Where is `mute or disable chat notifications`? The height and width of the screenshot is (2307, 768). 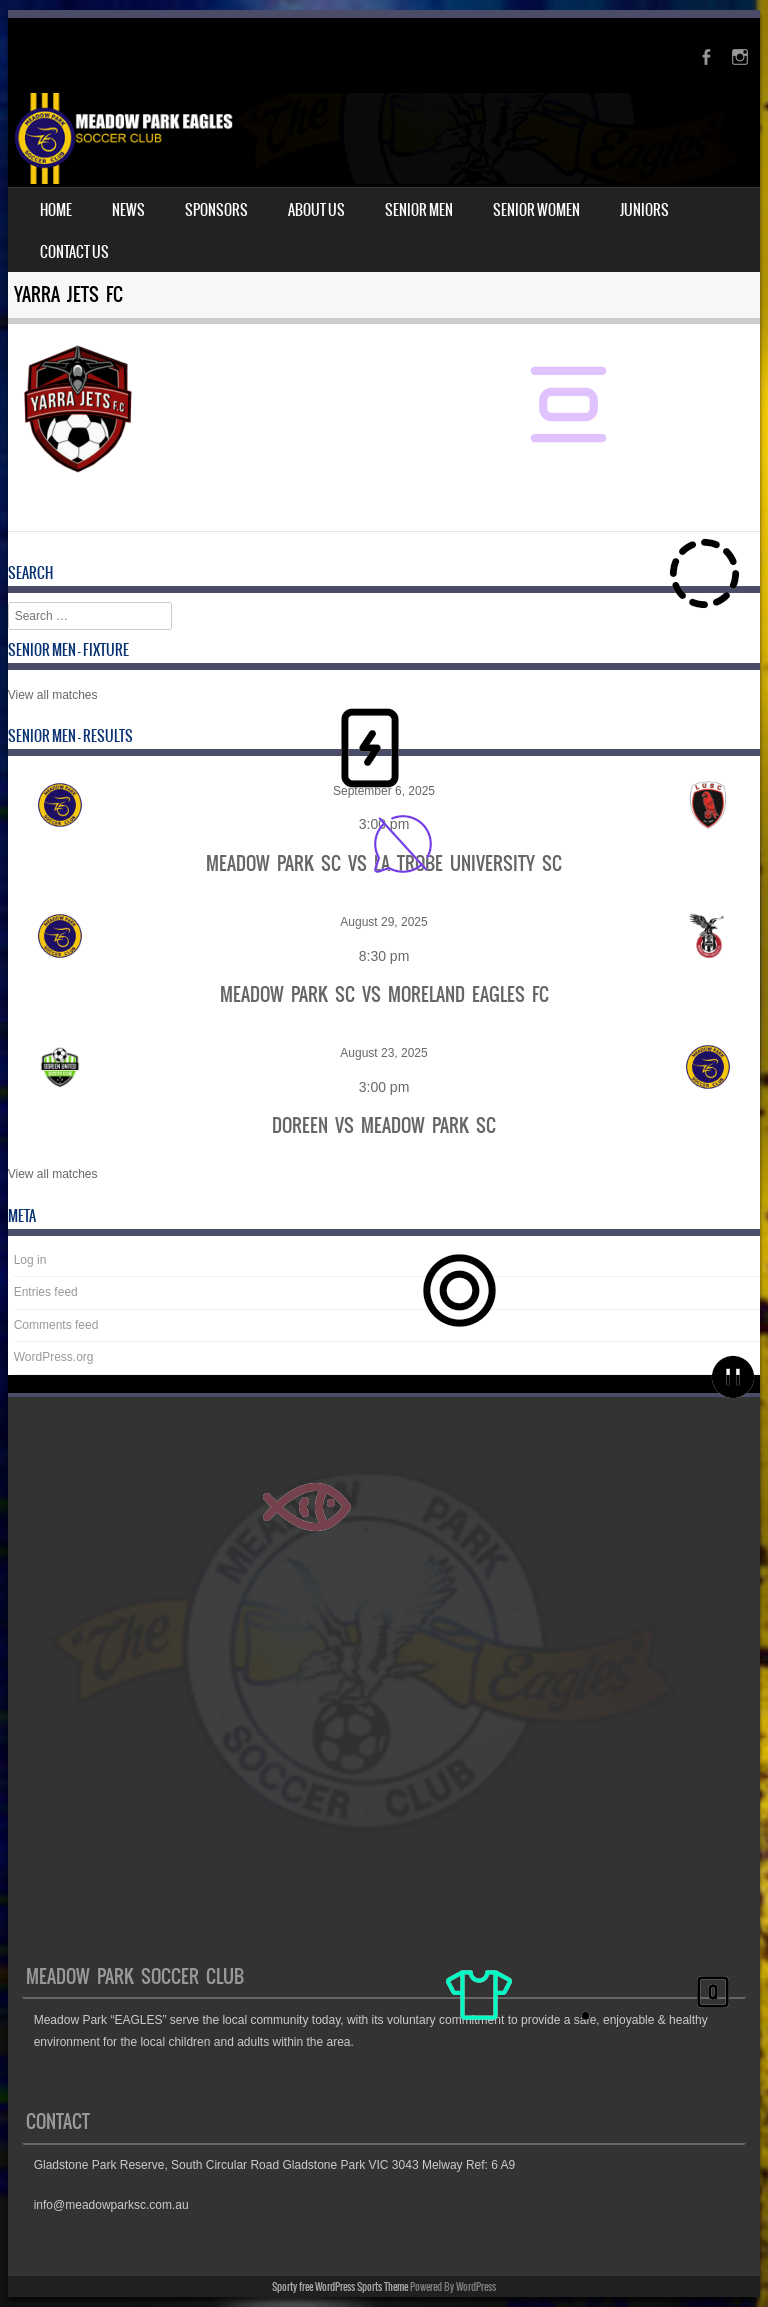
mute or disable chat notifications is located at coordinates (403, 844).